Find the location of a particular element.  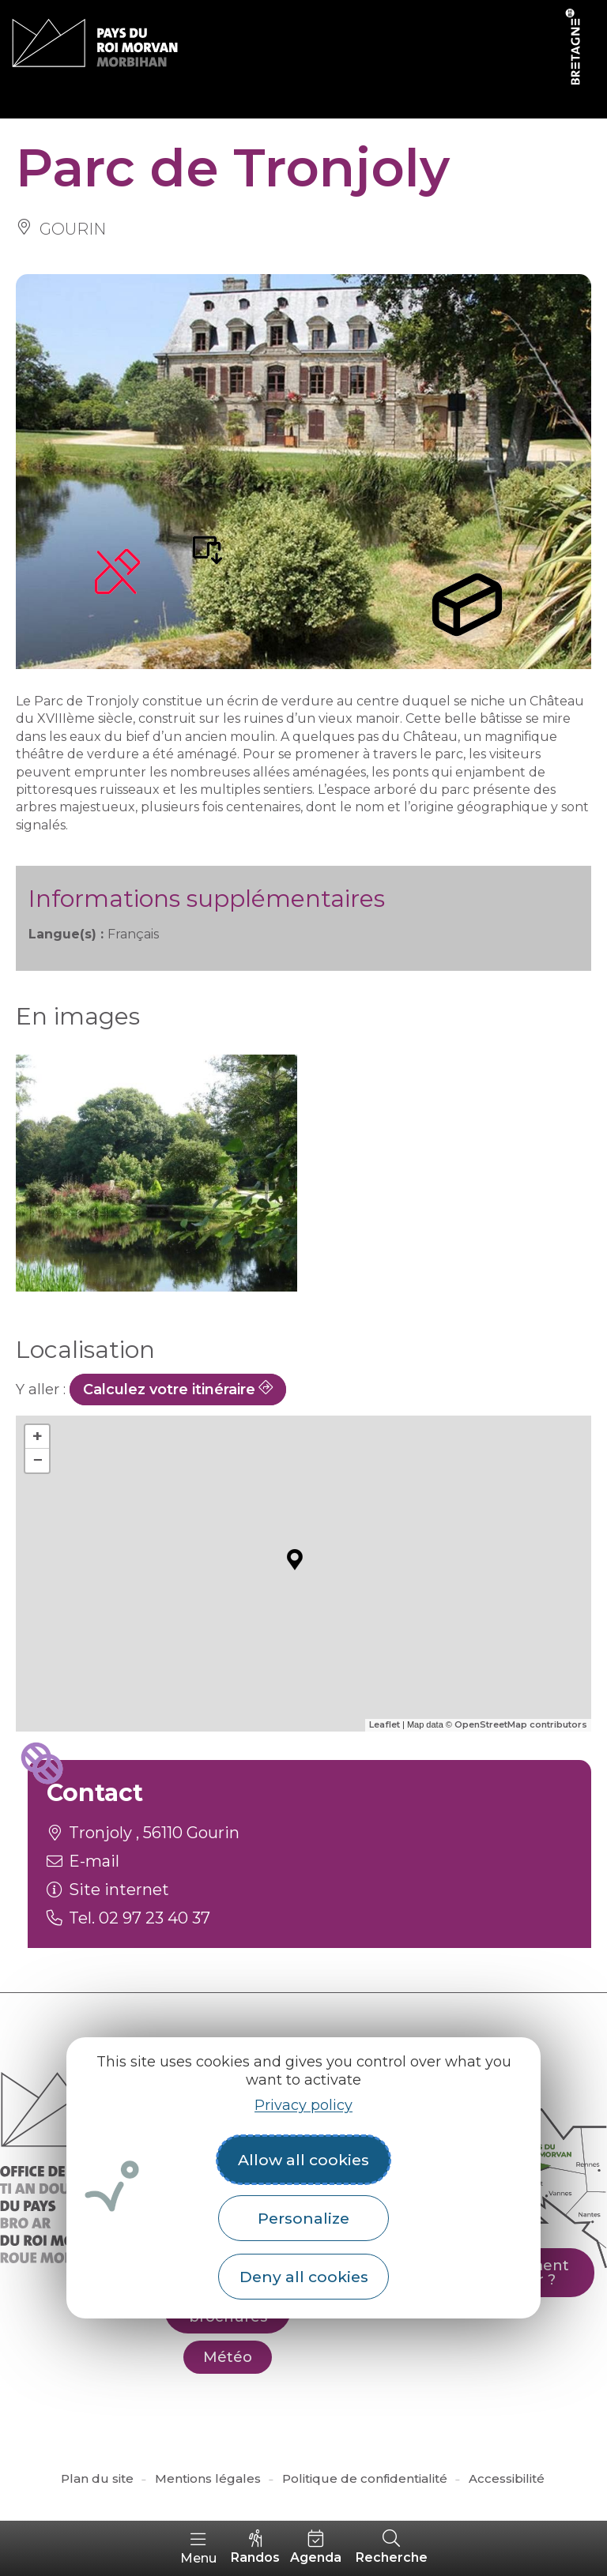

download to connected devices is located at coordinates (206, 548).